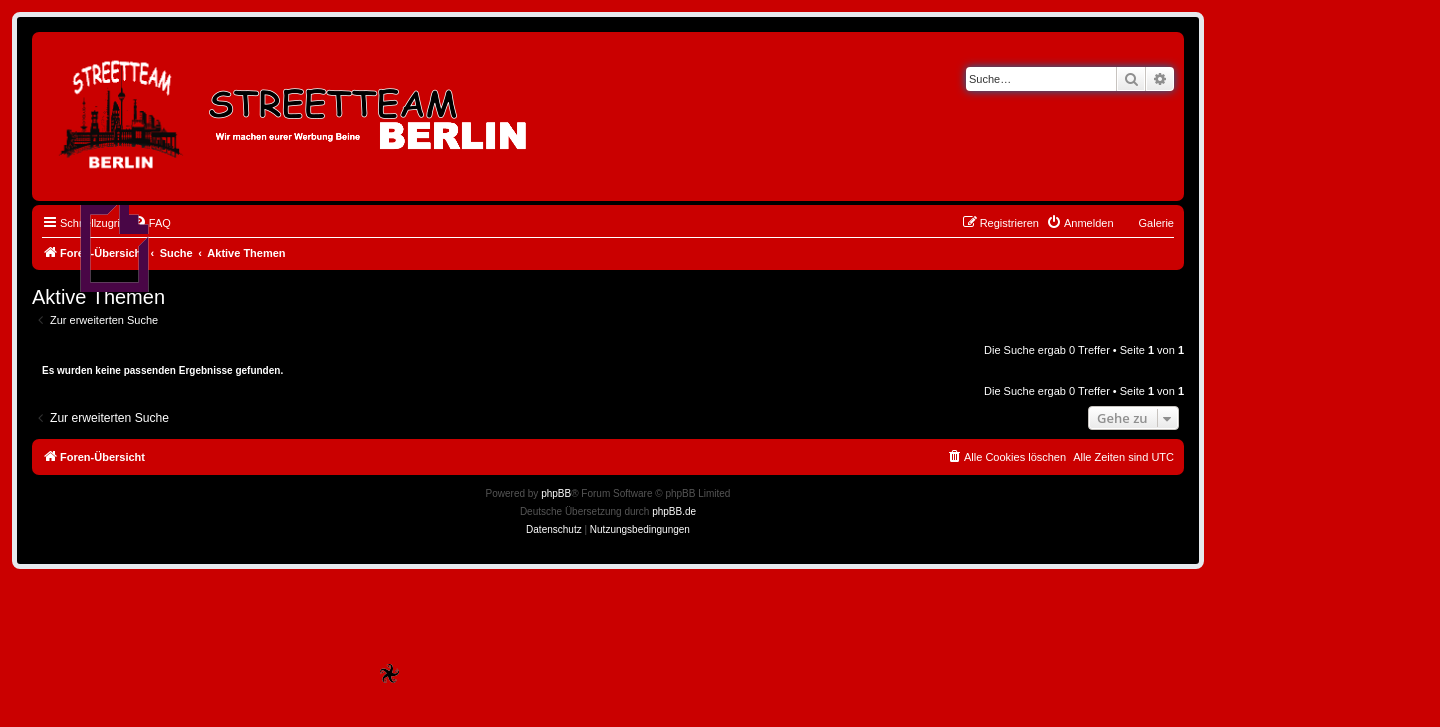  I want to click on visit turbosquid 3d model marketplace, so click(389, 673).